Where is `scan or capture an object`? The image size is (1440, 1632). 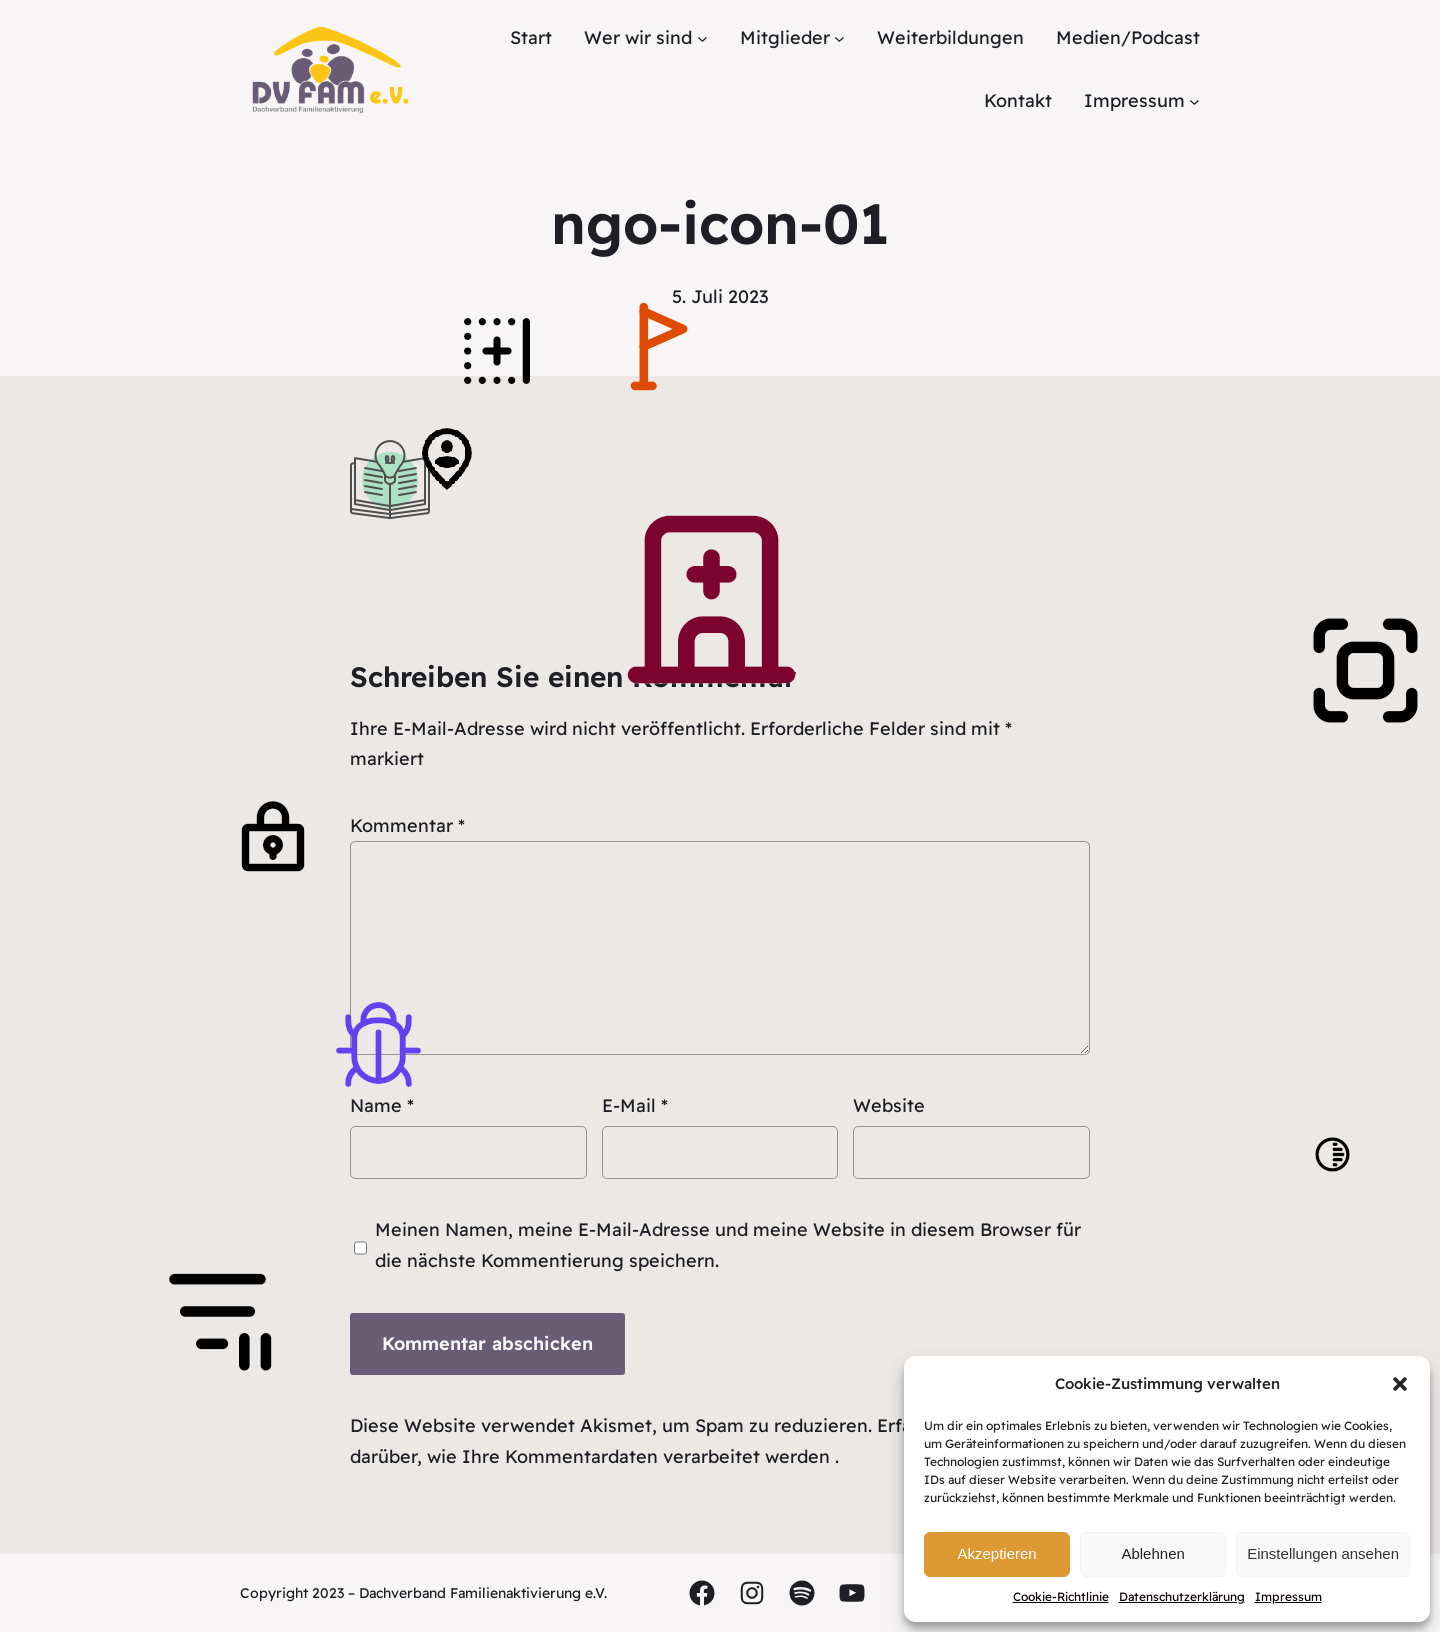
scan or capture an object is located at coordinates (1365, 670).